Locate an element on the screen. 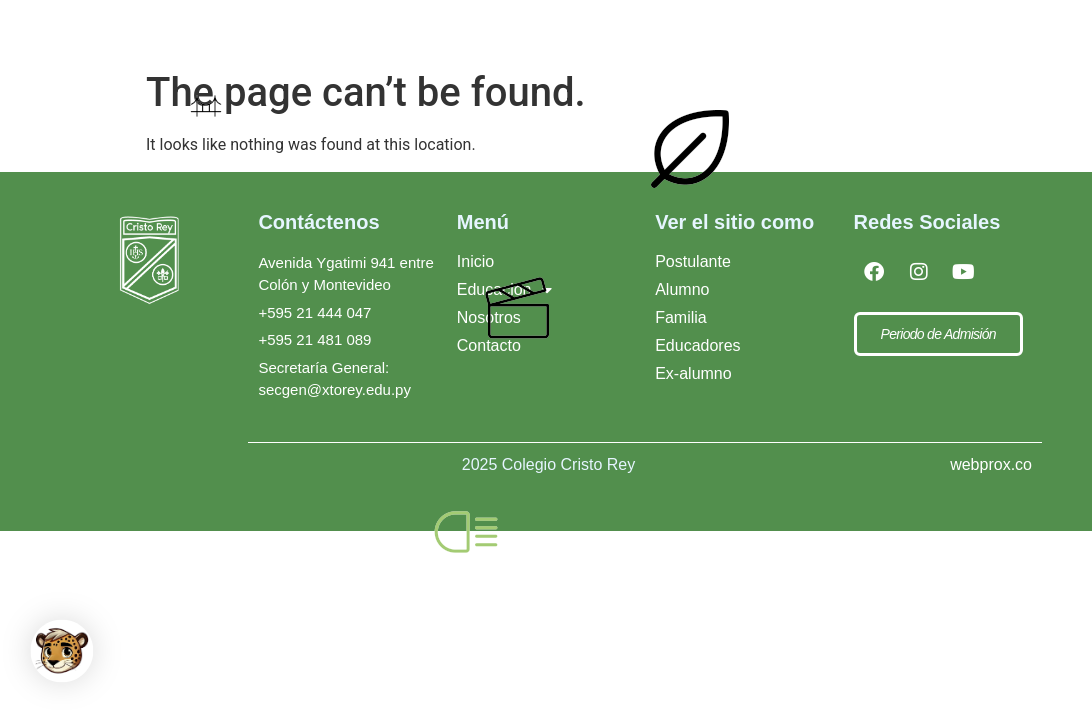  view eco-friendly or sustainable options is located at coordinates (690, 149).